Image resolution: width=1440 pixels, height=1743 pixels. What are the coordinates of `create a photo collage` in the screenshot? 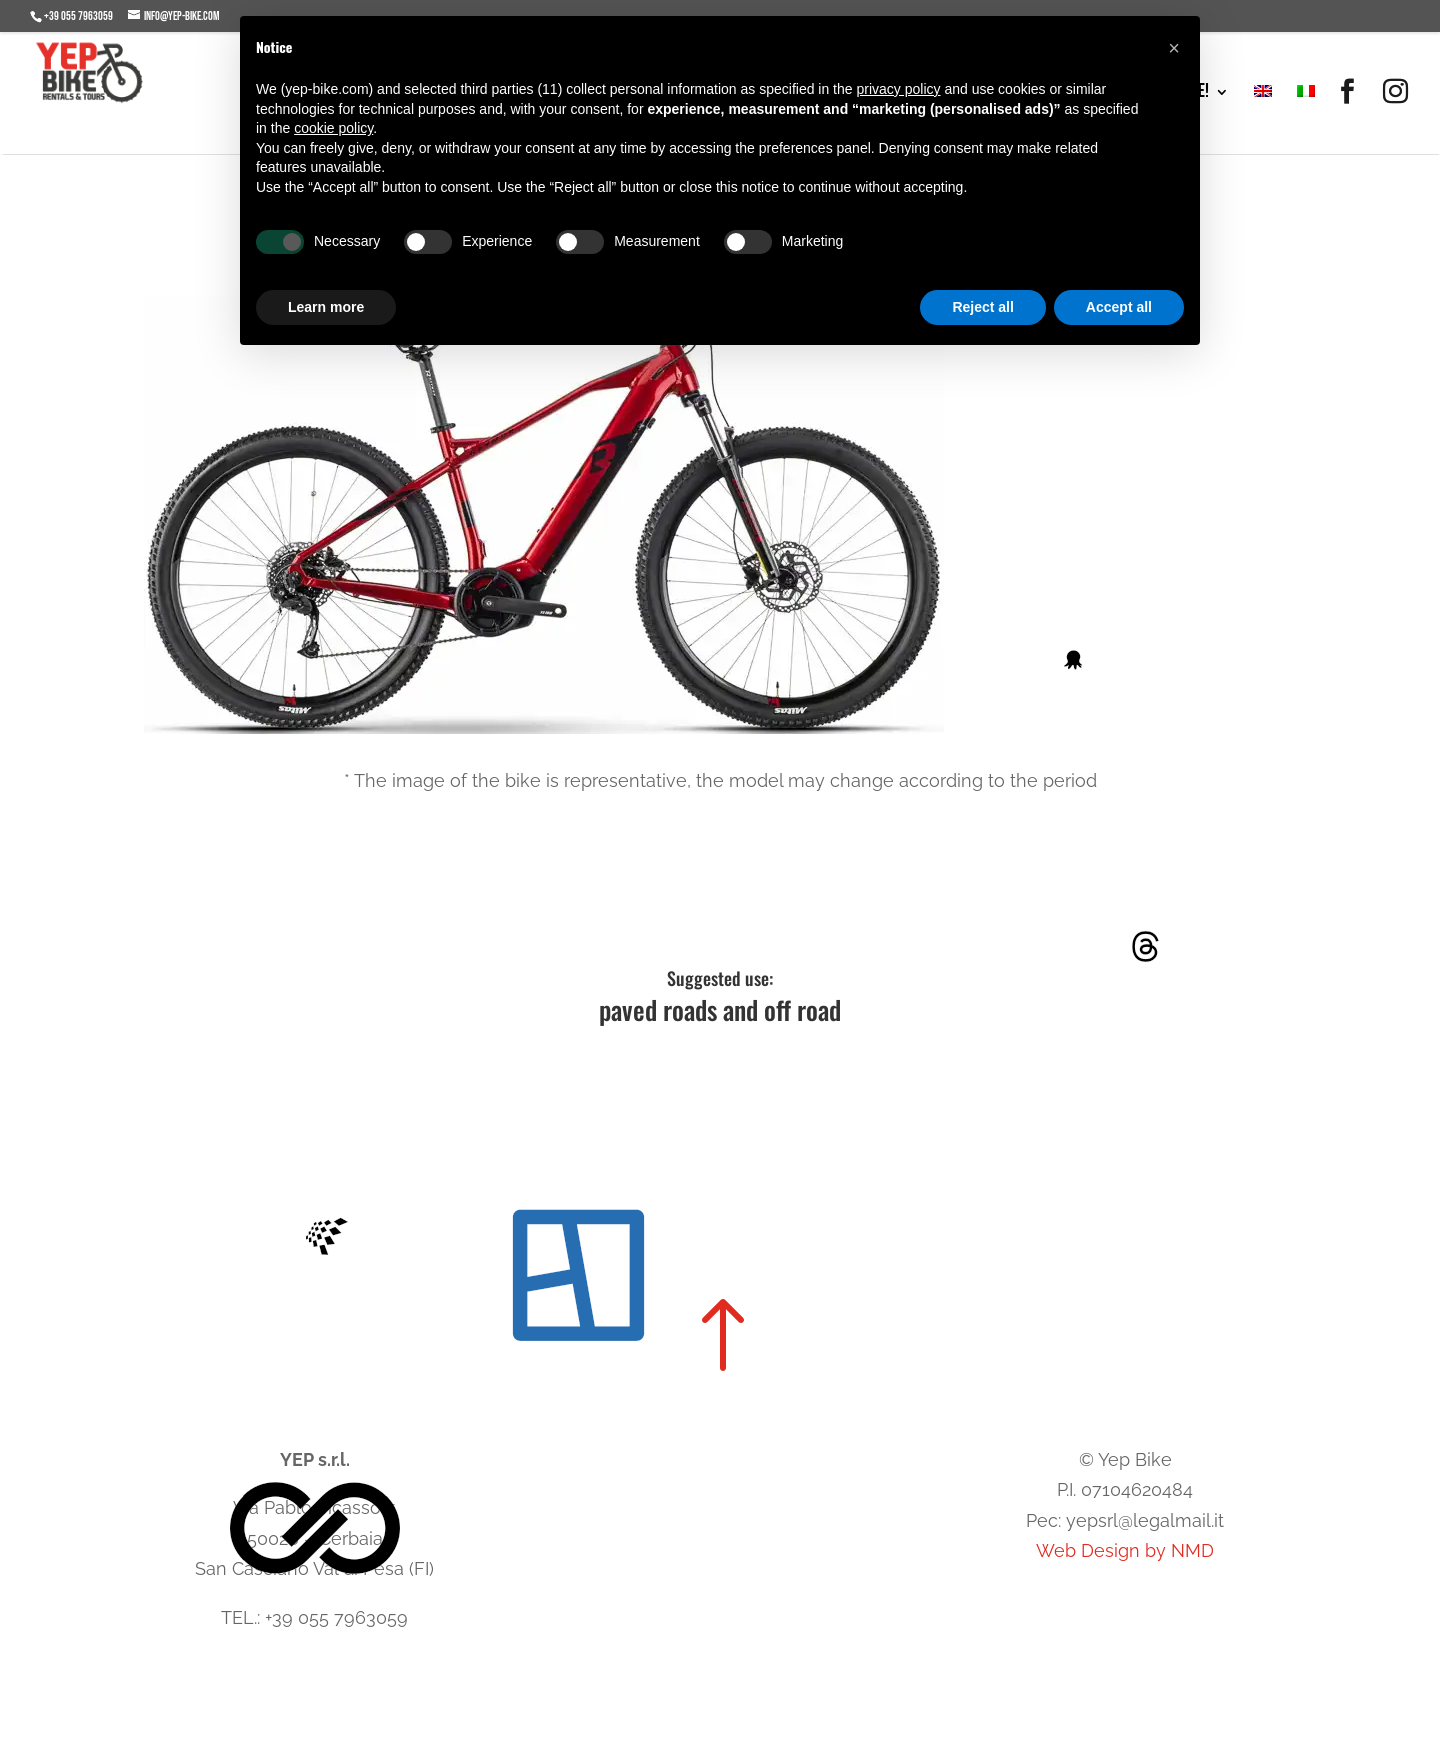 It's located at (578, 1274).